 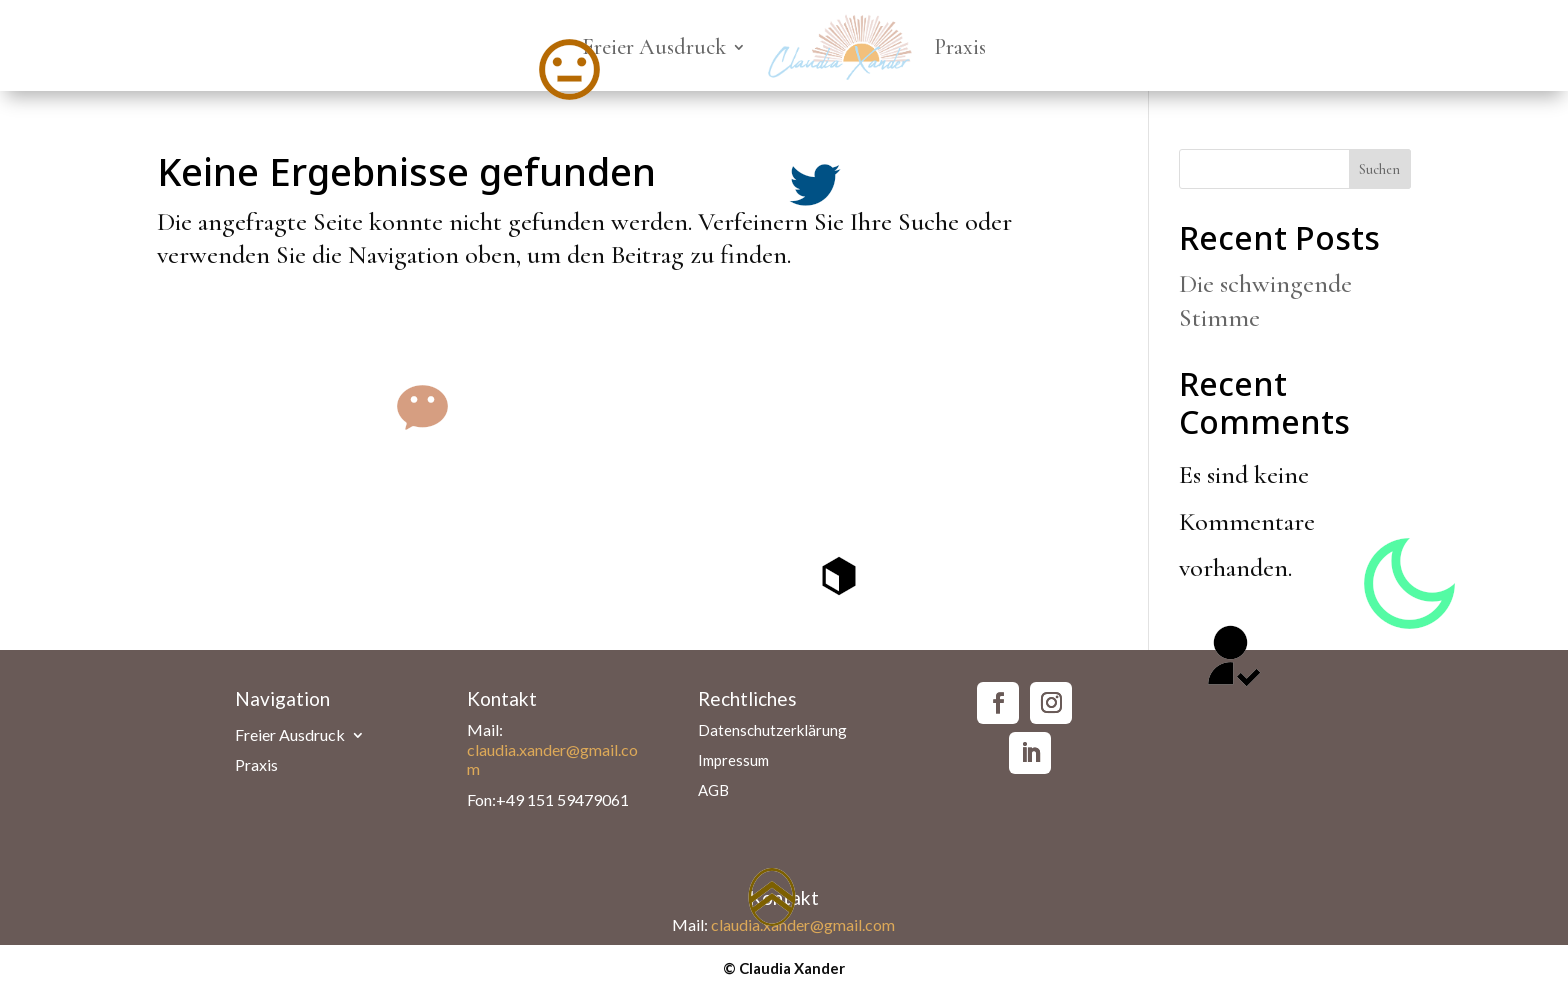 What do you see at coordinates (422, 406) in the screenshot?
I see `open wechat messaging app` at bounding box center [422, 406].